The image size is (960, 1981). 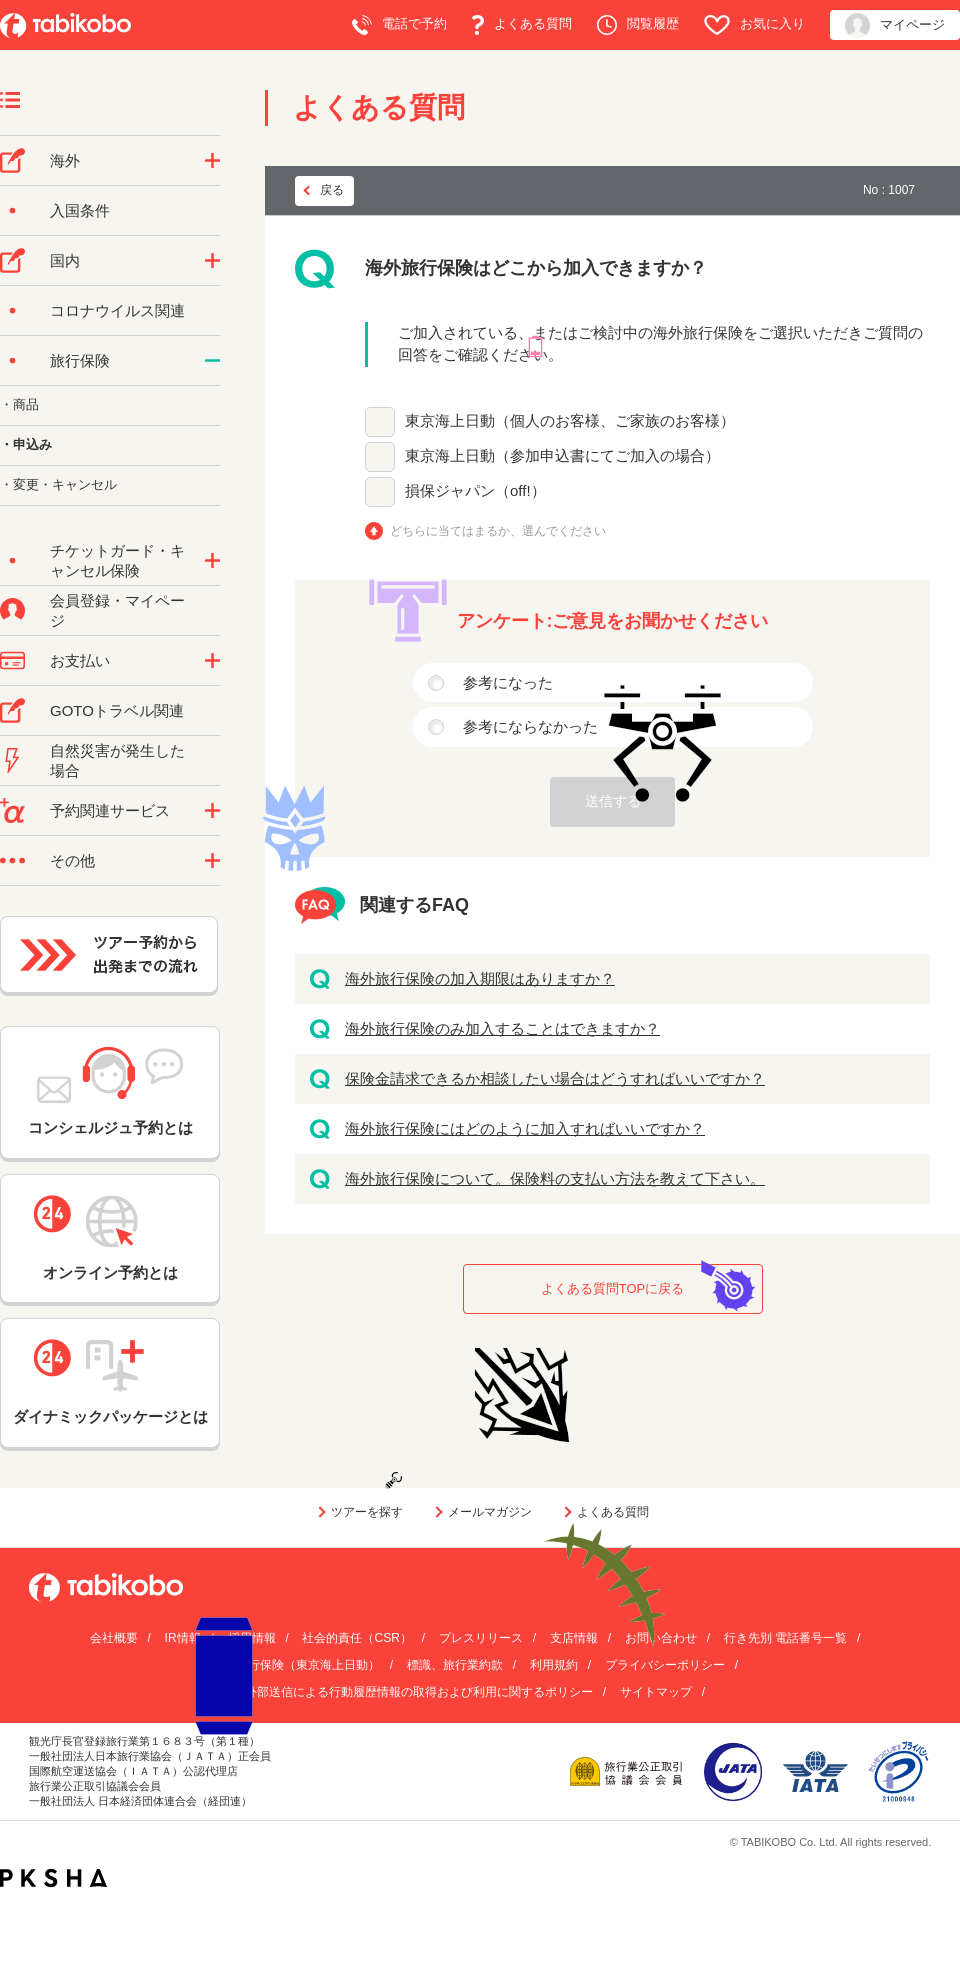 What do you see at coordinates (394, 1479) in the screenshot?
I see `activate robotic arm or grabber tool` at bounding box center [394, 1479].